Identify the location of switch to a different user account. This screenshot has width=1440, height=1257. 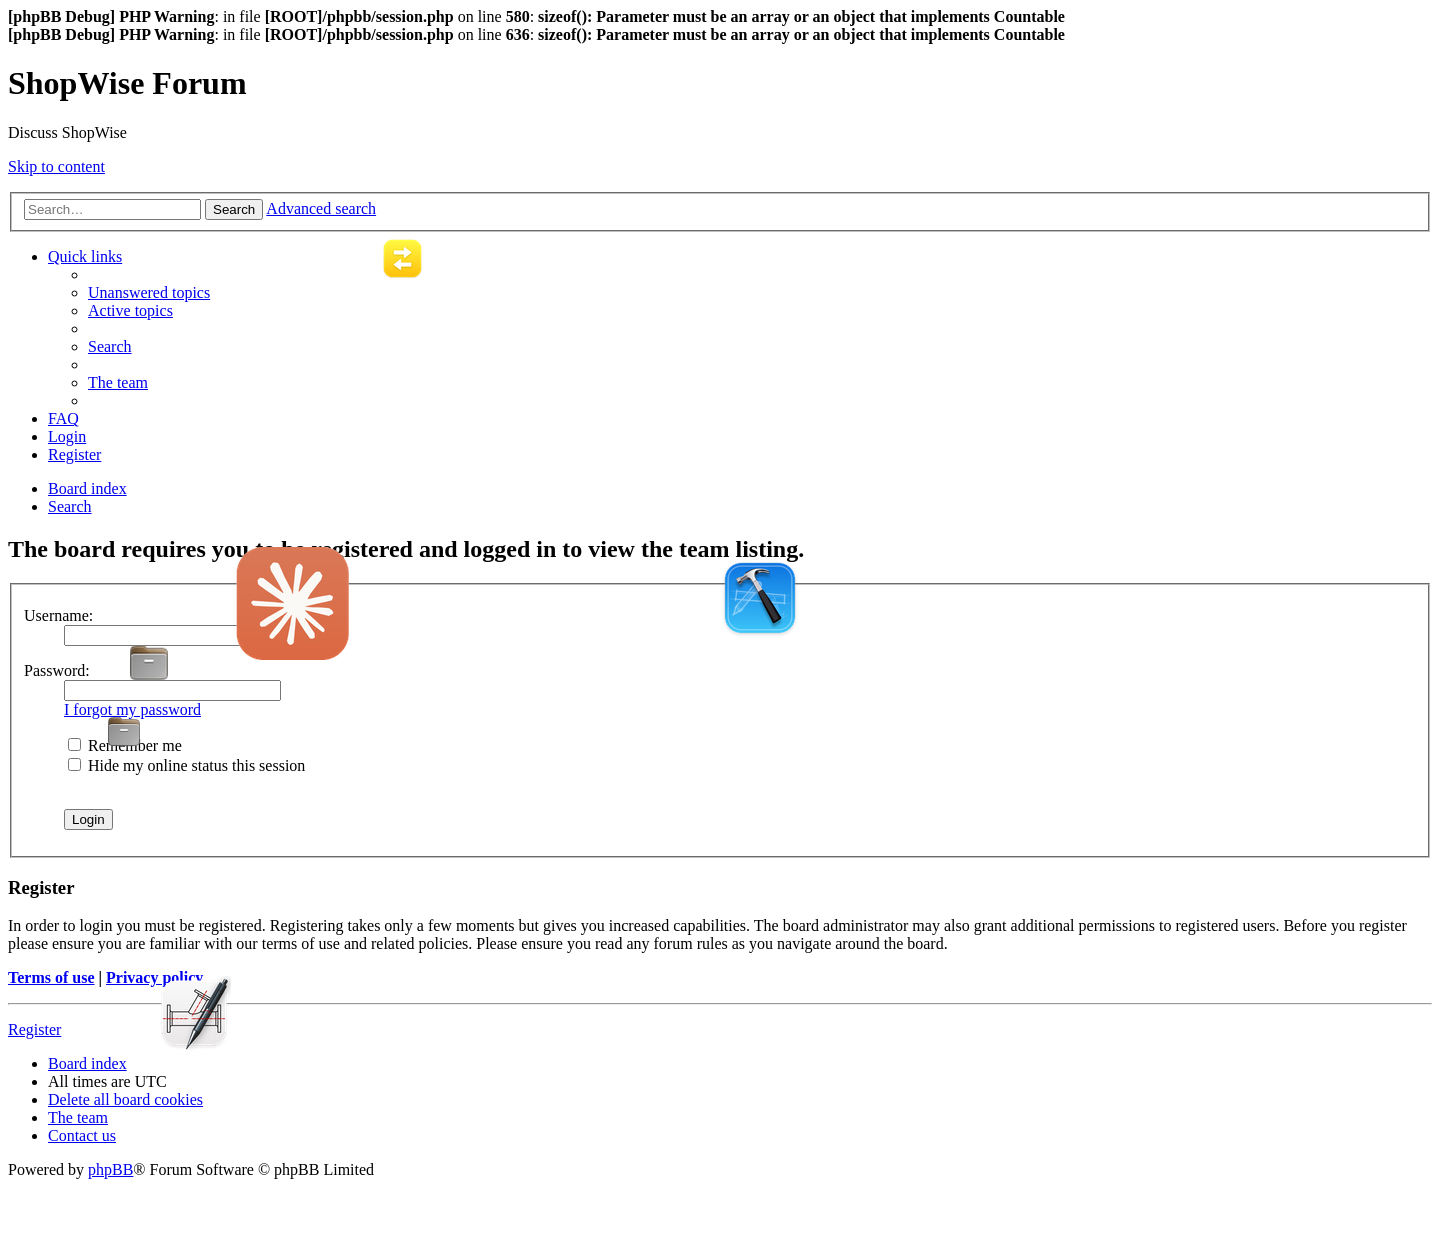
(402, 258).